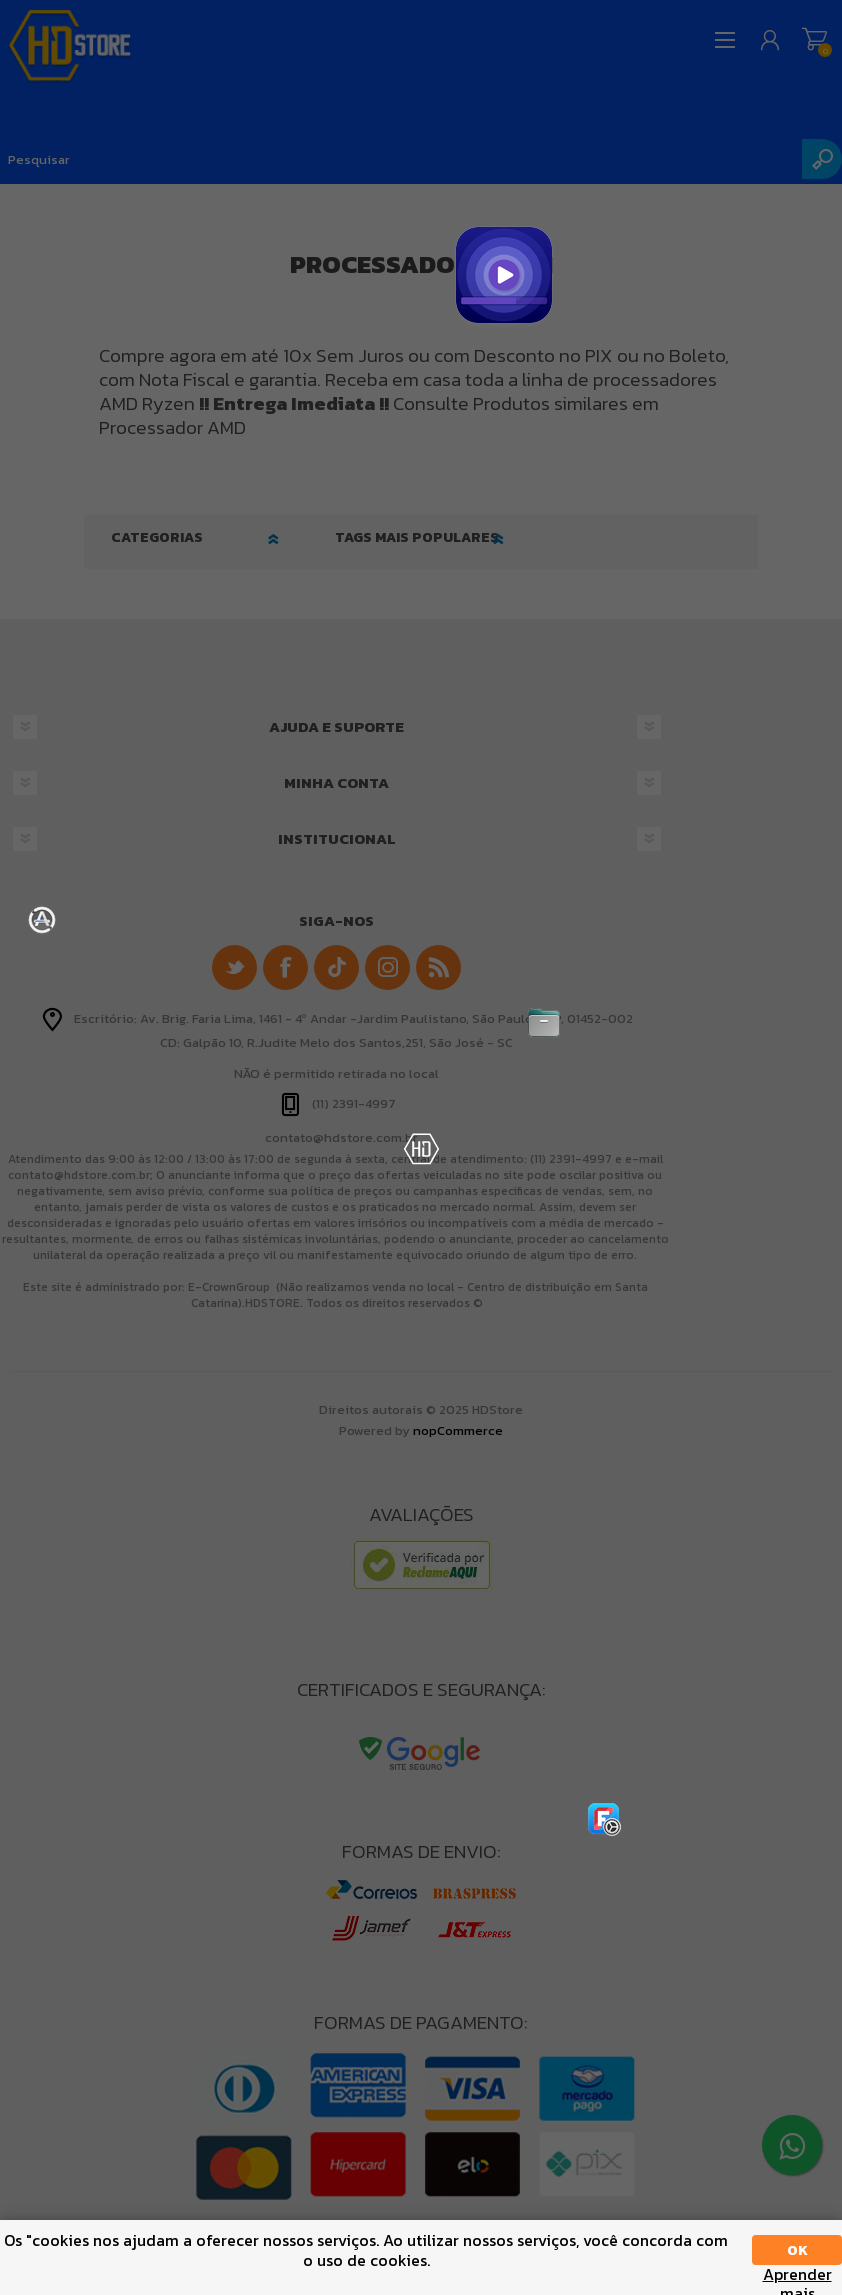 Image resolution: width=842 pixels, height=2295 pixels. I want to click on open the clip video editing app, so click(504, 275).